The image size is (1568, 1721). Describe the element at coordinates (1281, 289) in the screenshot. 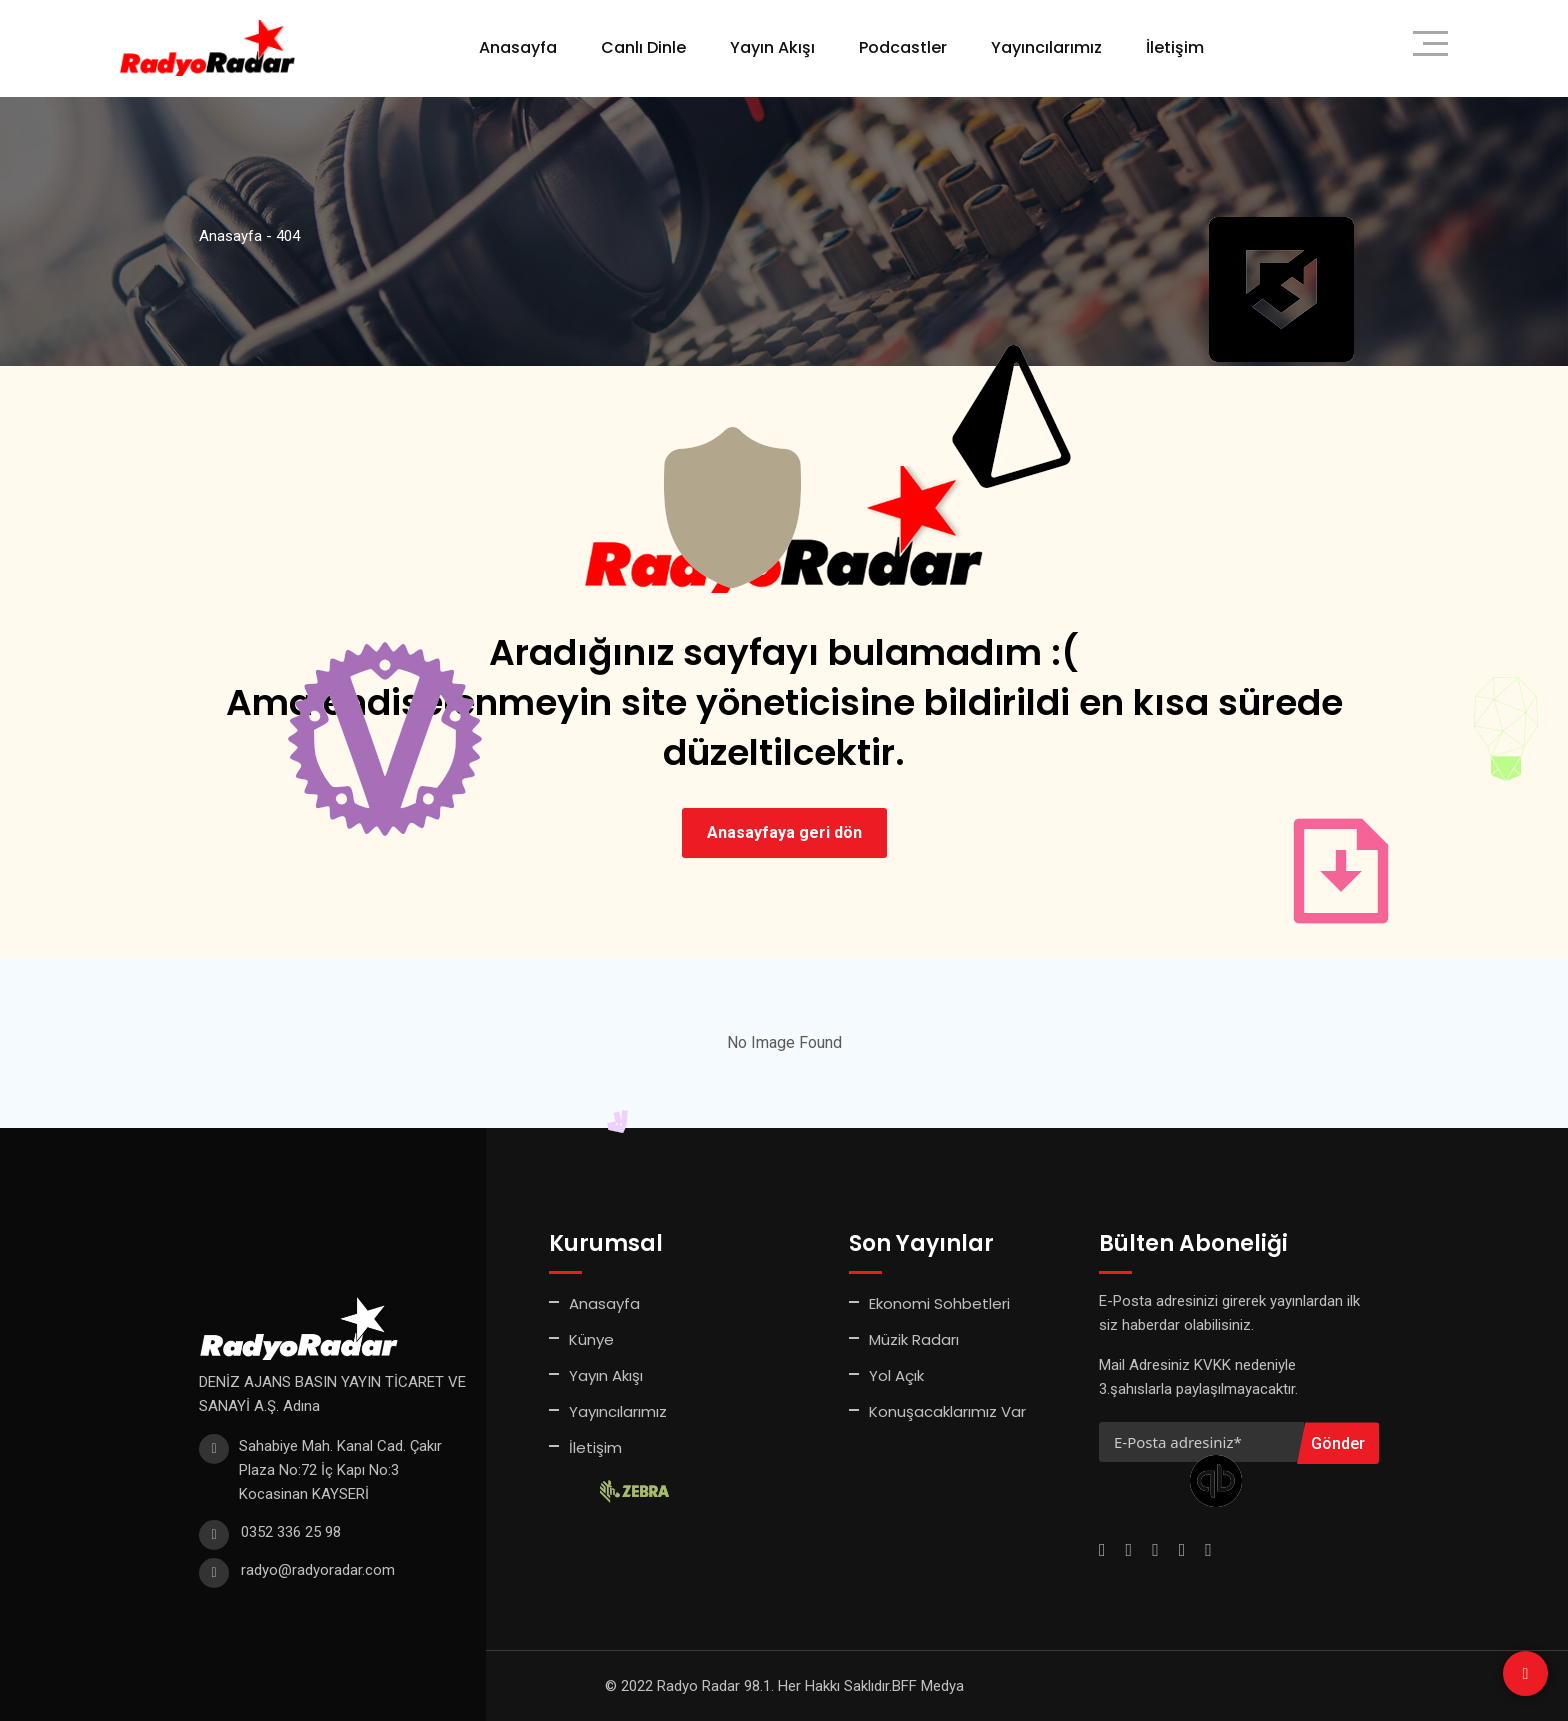

I see `clubforce app or service logo` at that location.